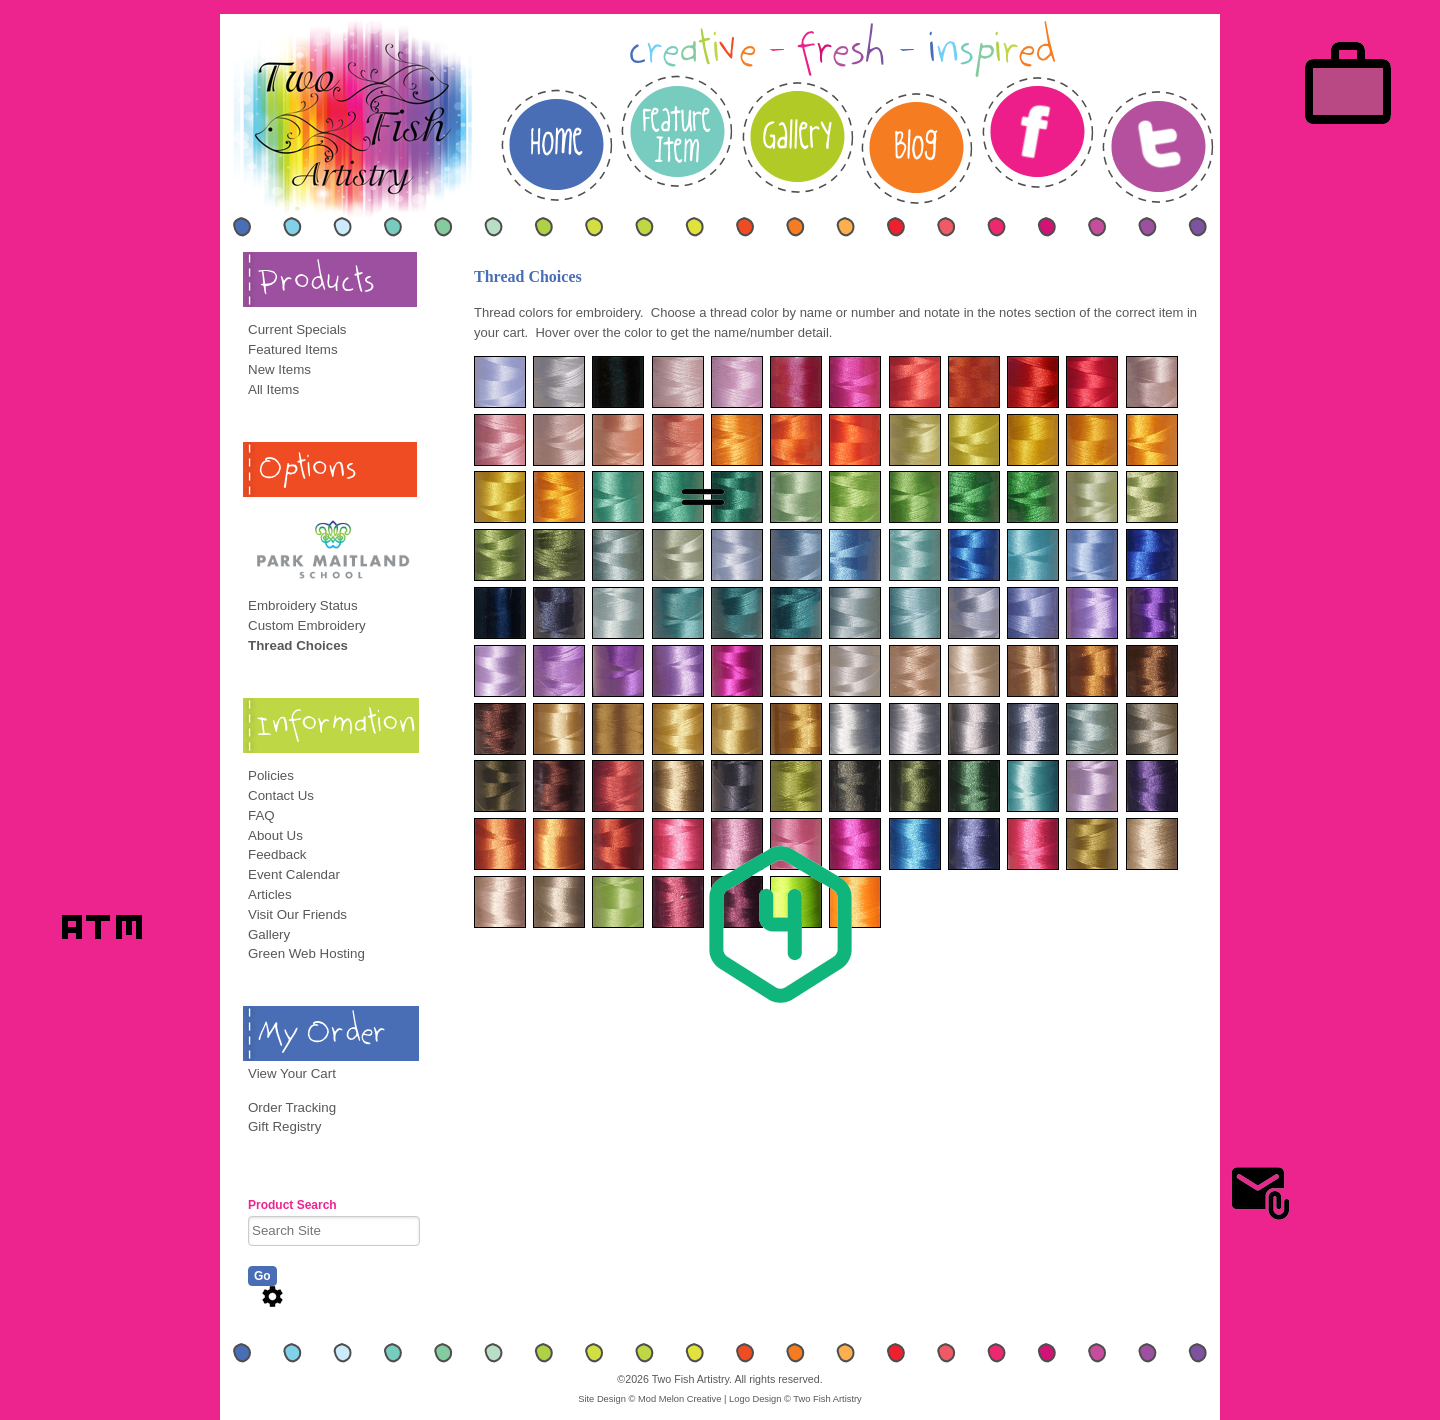 This screenshot has height=1420, width=1440. I want to click on attach a file to your email, so click(1260, 1193).